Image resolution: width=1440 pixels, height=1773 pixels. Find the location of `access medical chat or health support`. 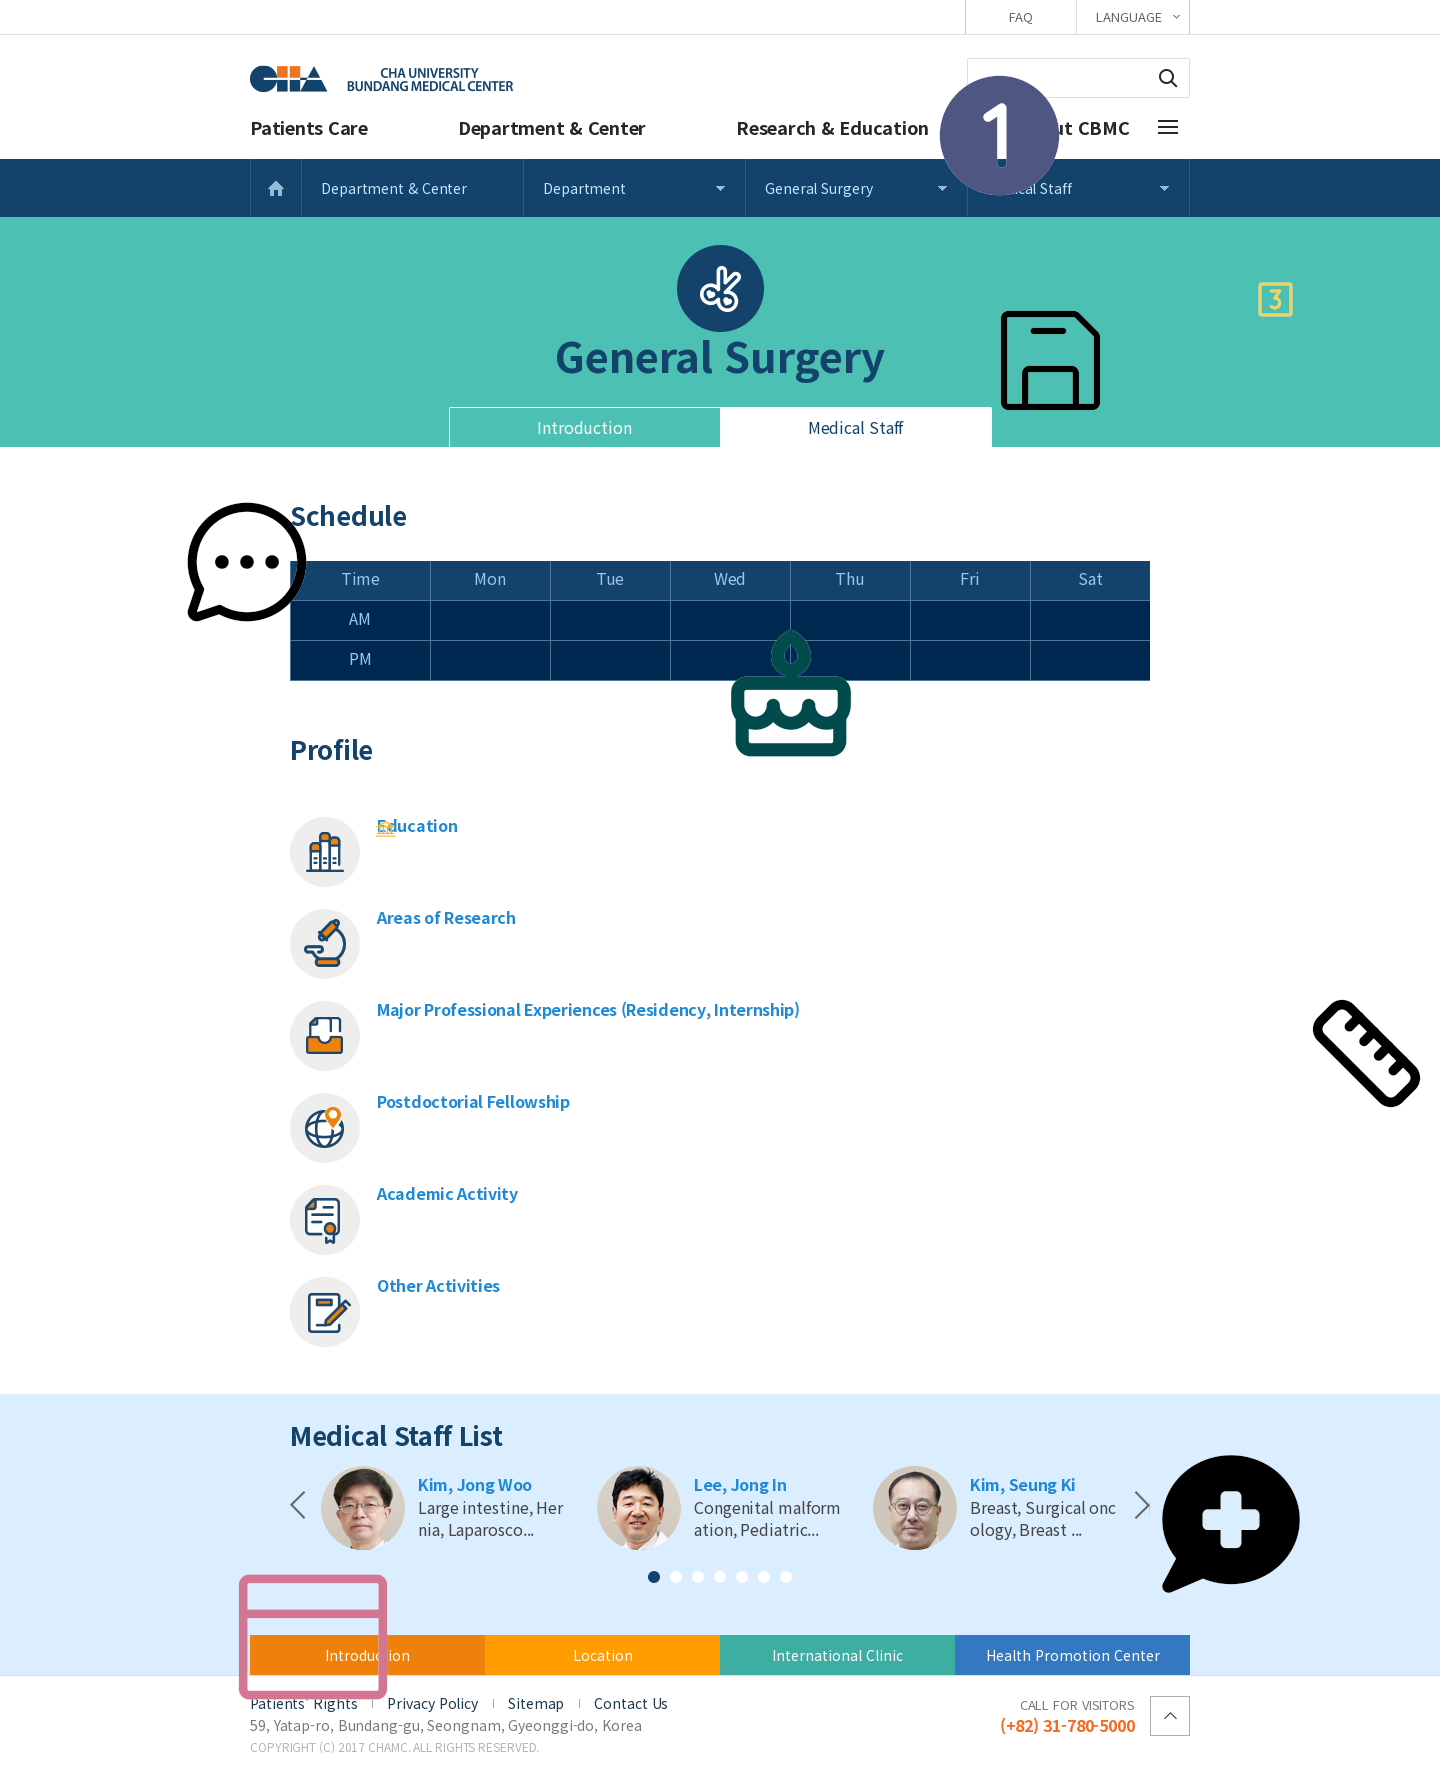

access medical chat or health support is located at coordinates (1231, 1524).